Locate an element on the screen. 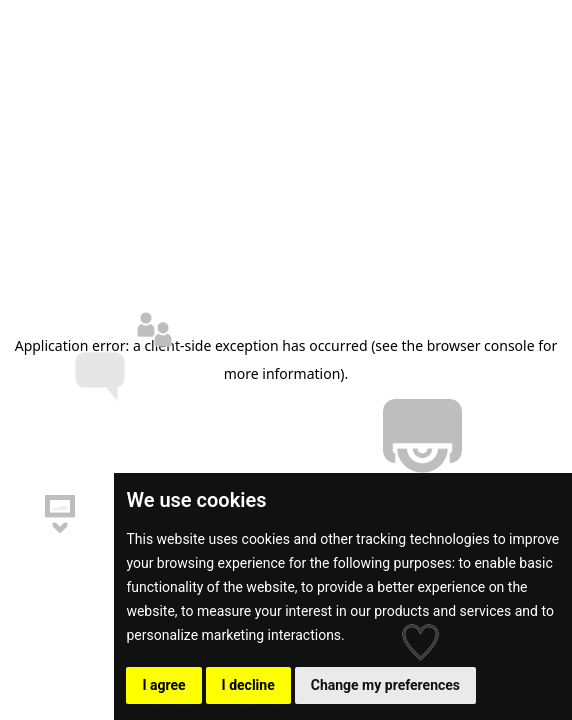 The image size is (572, 720). insert an image into the document is located at coordinates (60, 515).